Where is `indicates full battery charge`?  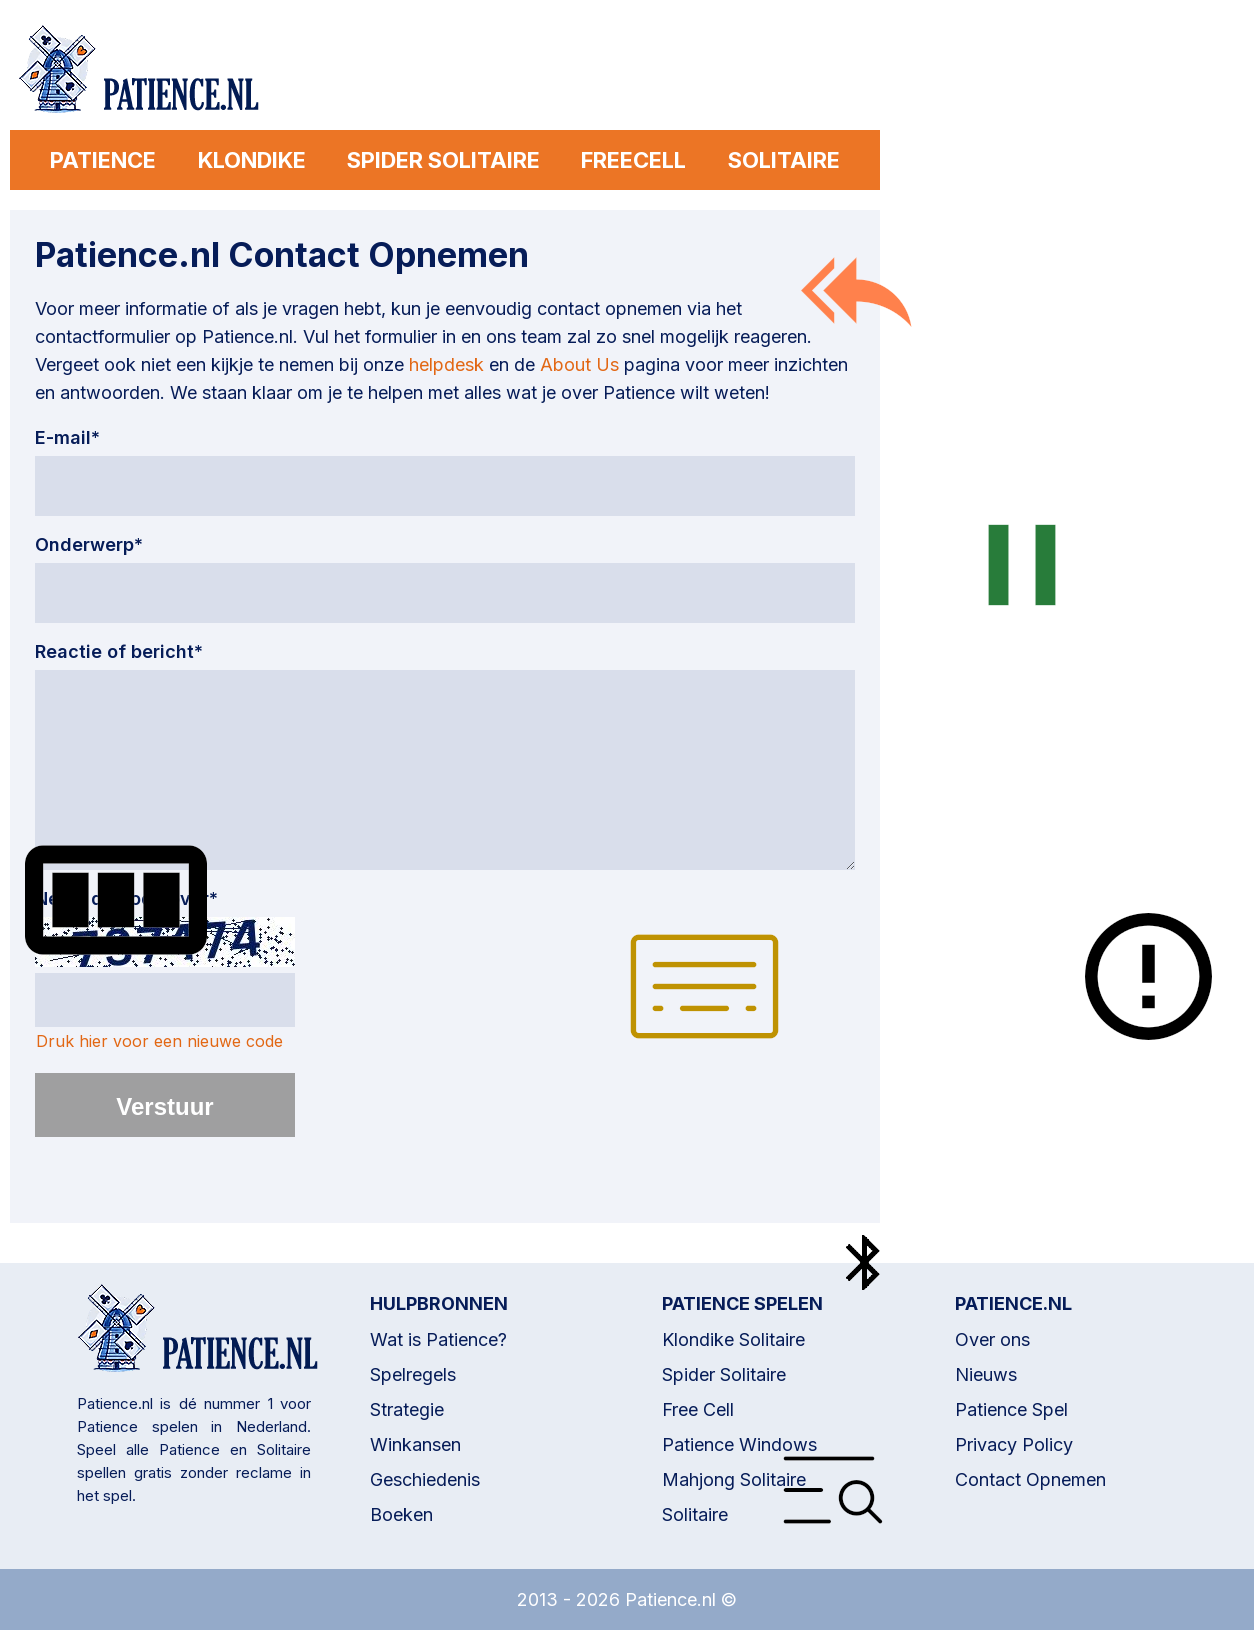 indicates full battery charge is located at coordinates (116, 900).